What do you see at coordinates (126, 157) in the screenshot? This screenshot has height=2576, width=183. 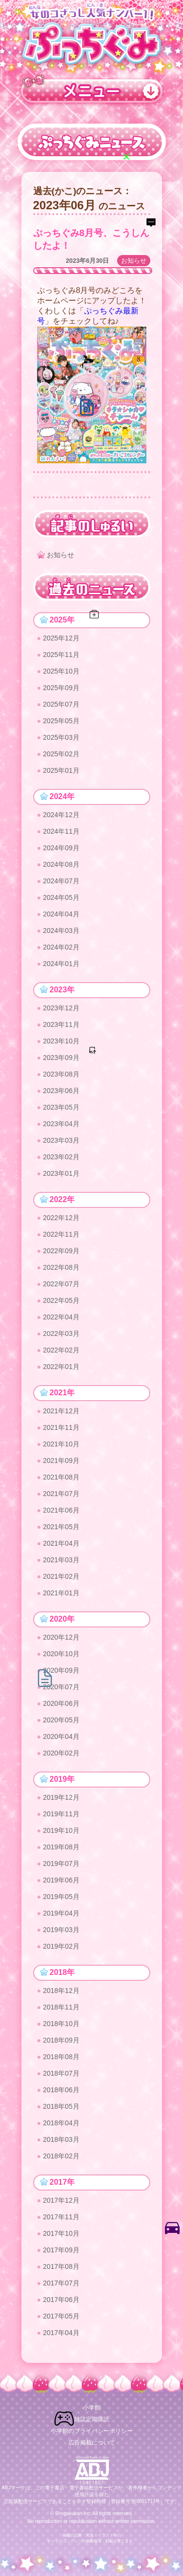 I see `close the current window or dialog` at bounding box center [126, 157].